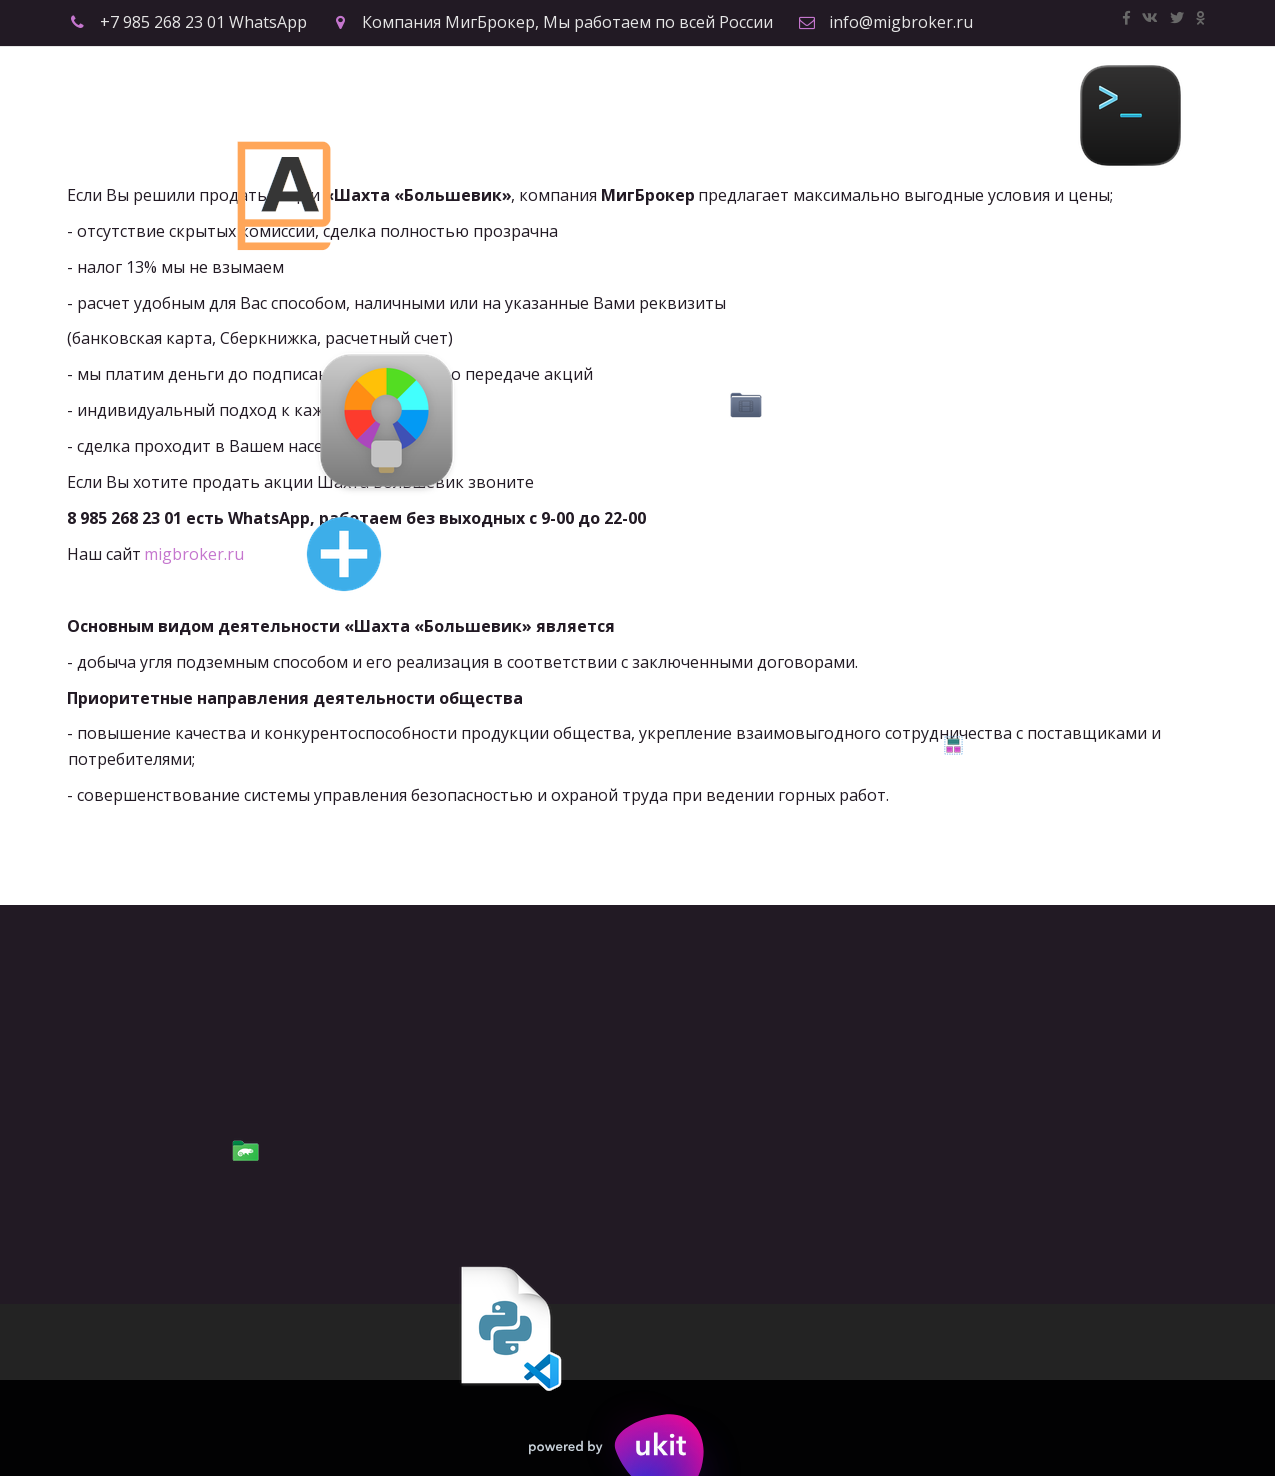 The width and height of the screenshot is (1275, 1476). Describe the element at coordinates (344, 554) in the screenshot. I see `indicates a newly added item or file` at that location.